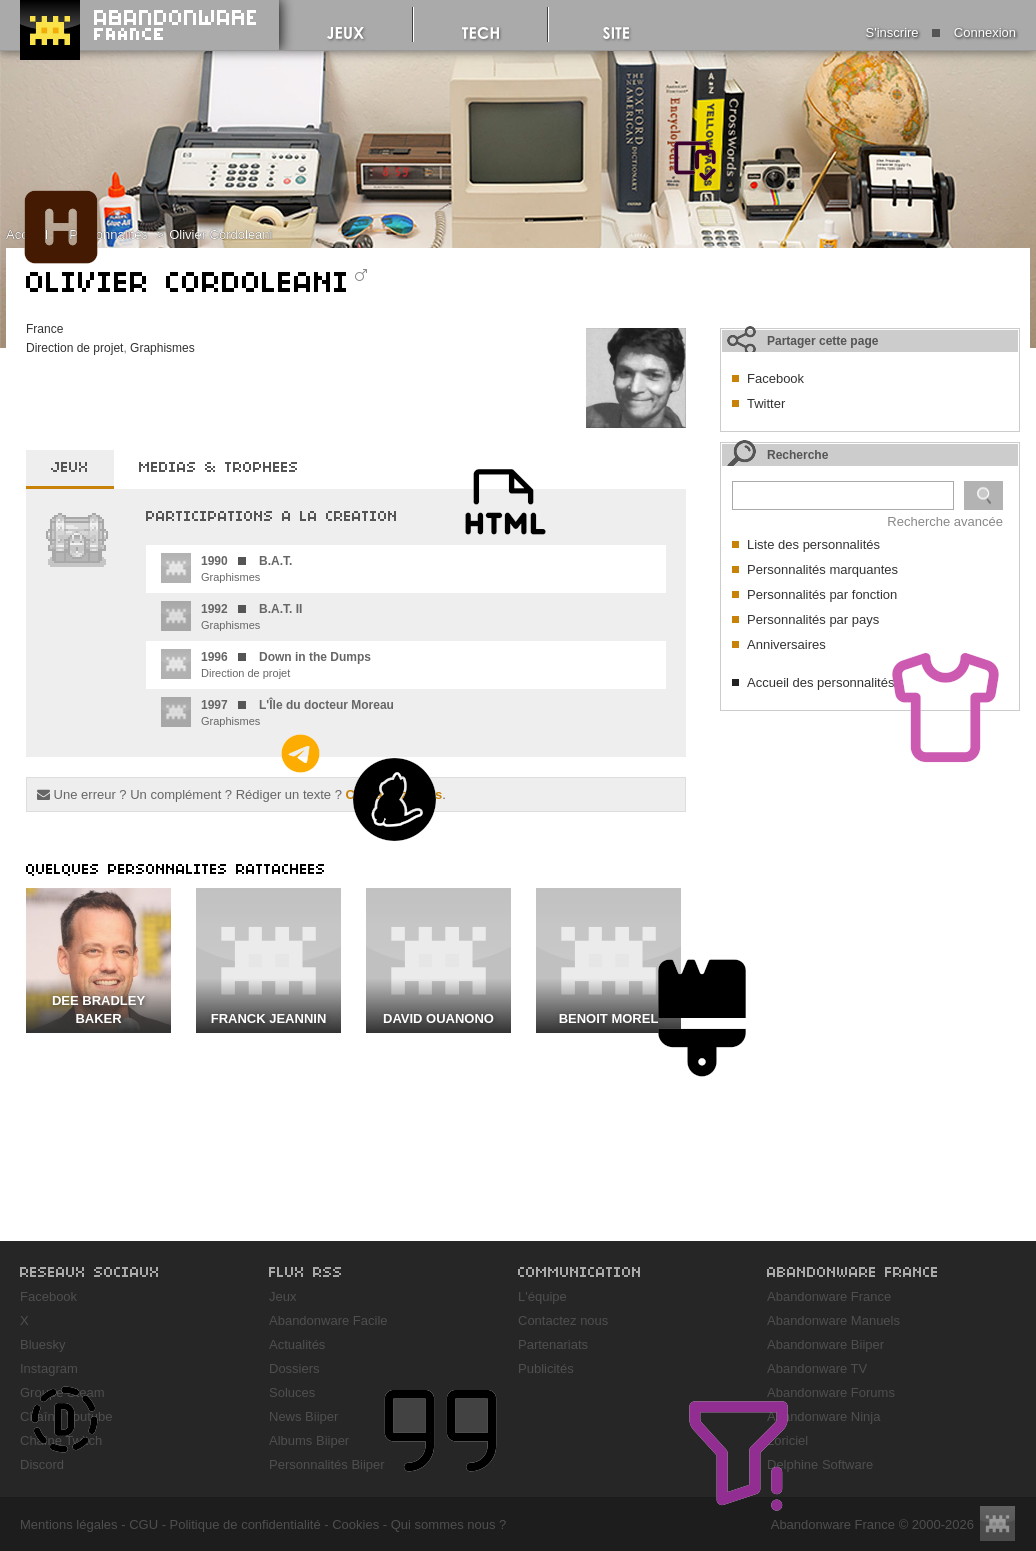 Image resolution: width=1036 pixels, height=1551 pixels. I want to click on yarn package manager logo, so click(394, 799).